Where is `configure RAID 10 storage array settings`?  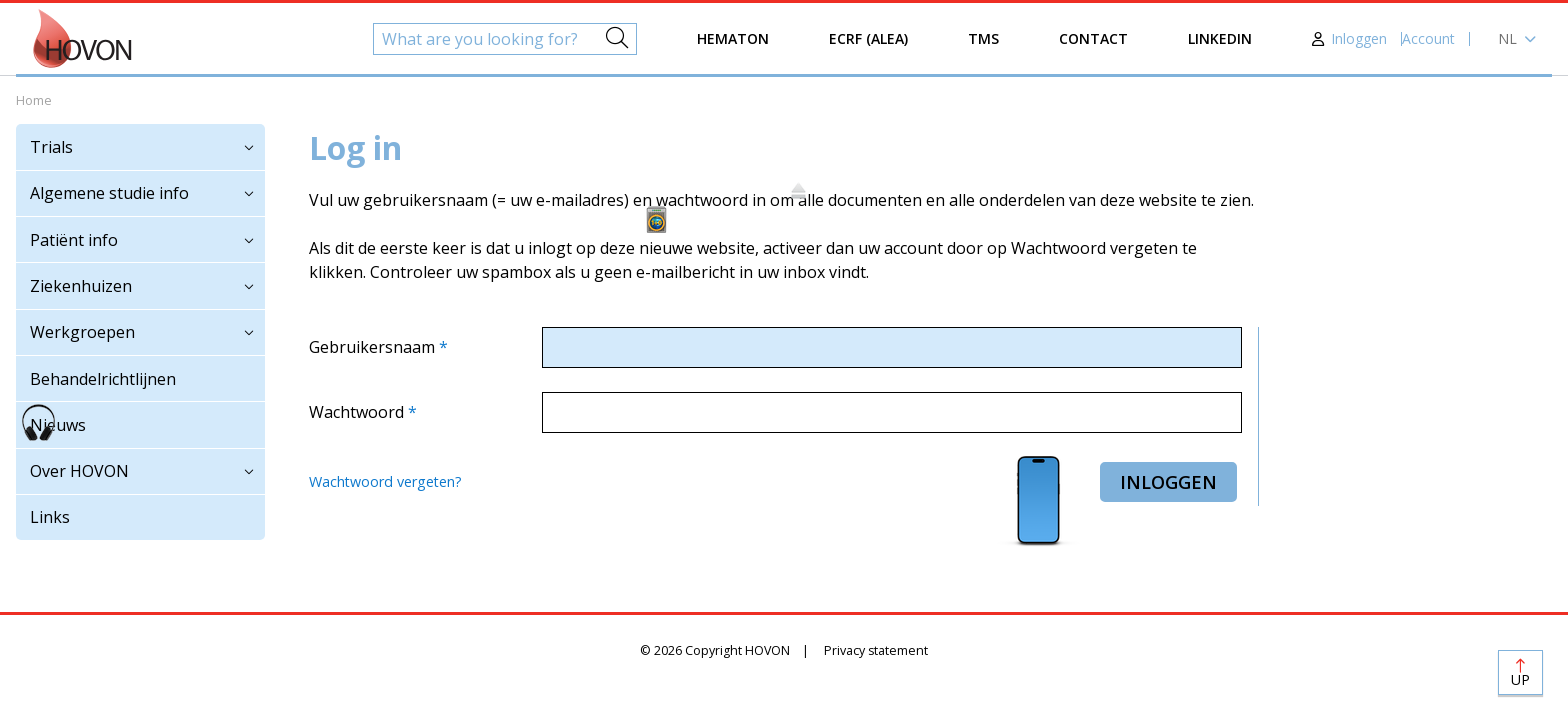
configure RAID 10 storage array settings is located at coordinates (656, 219).